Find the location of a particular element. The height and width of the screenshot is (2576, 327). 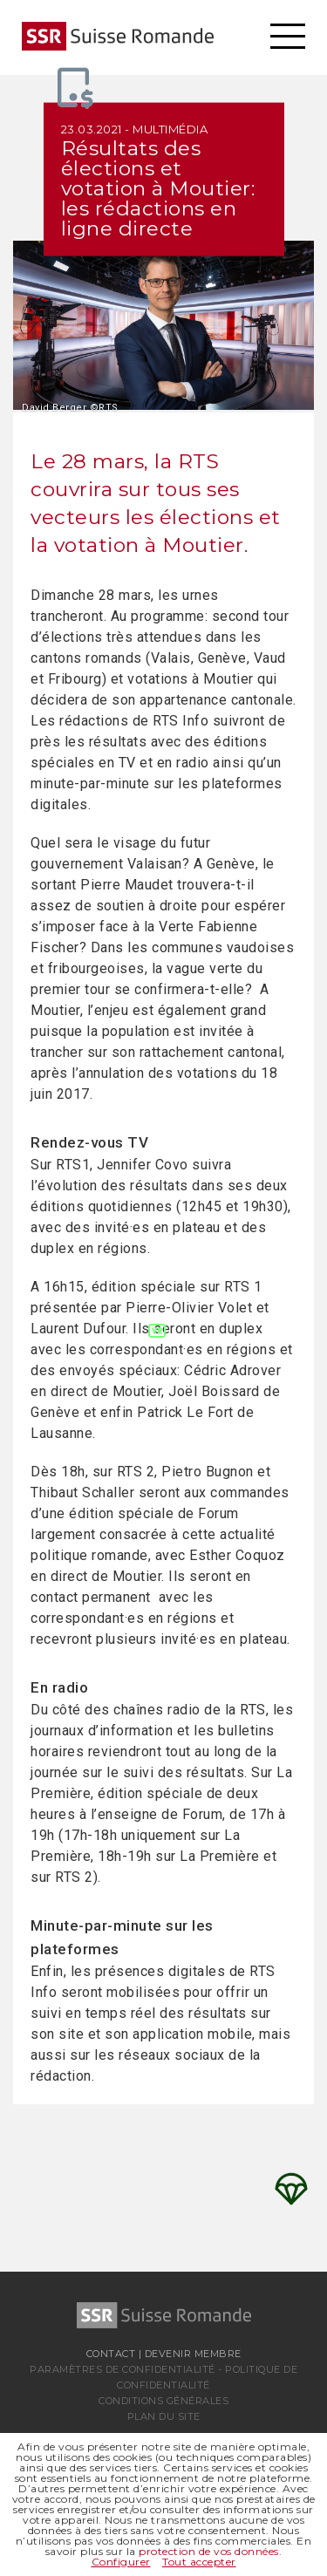

access emergency or backup support options is located at coordinates (291, 2189).